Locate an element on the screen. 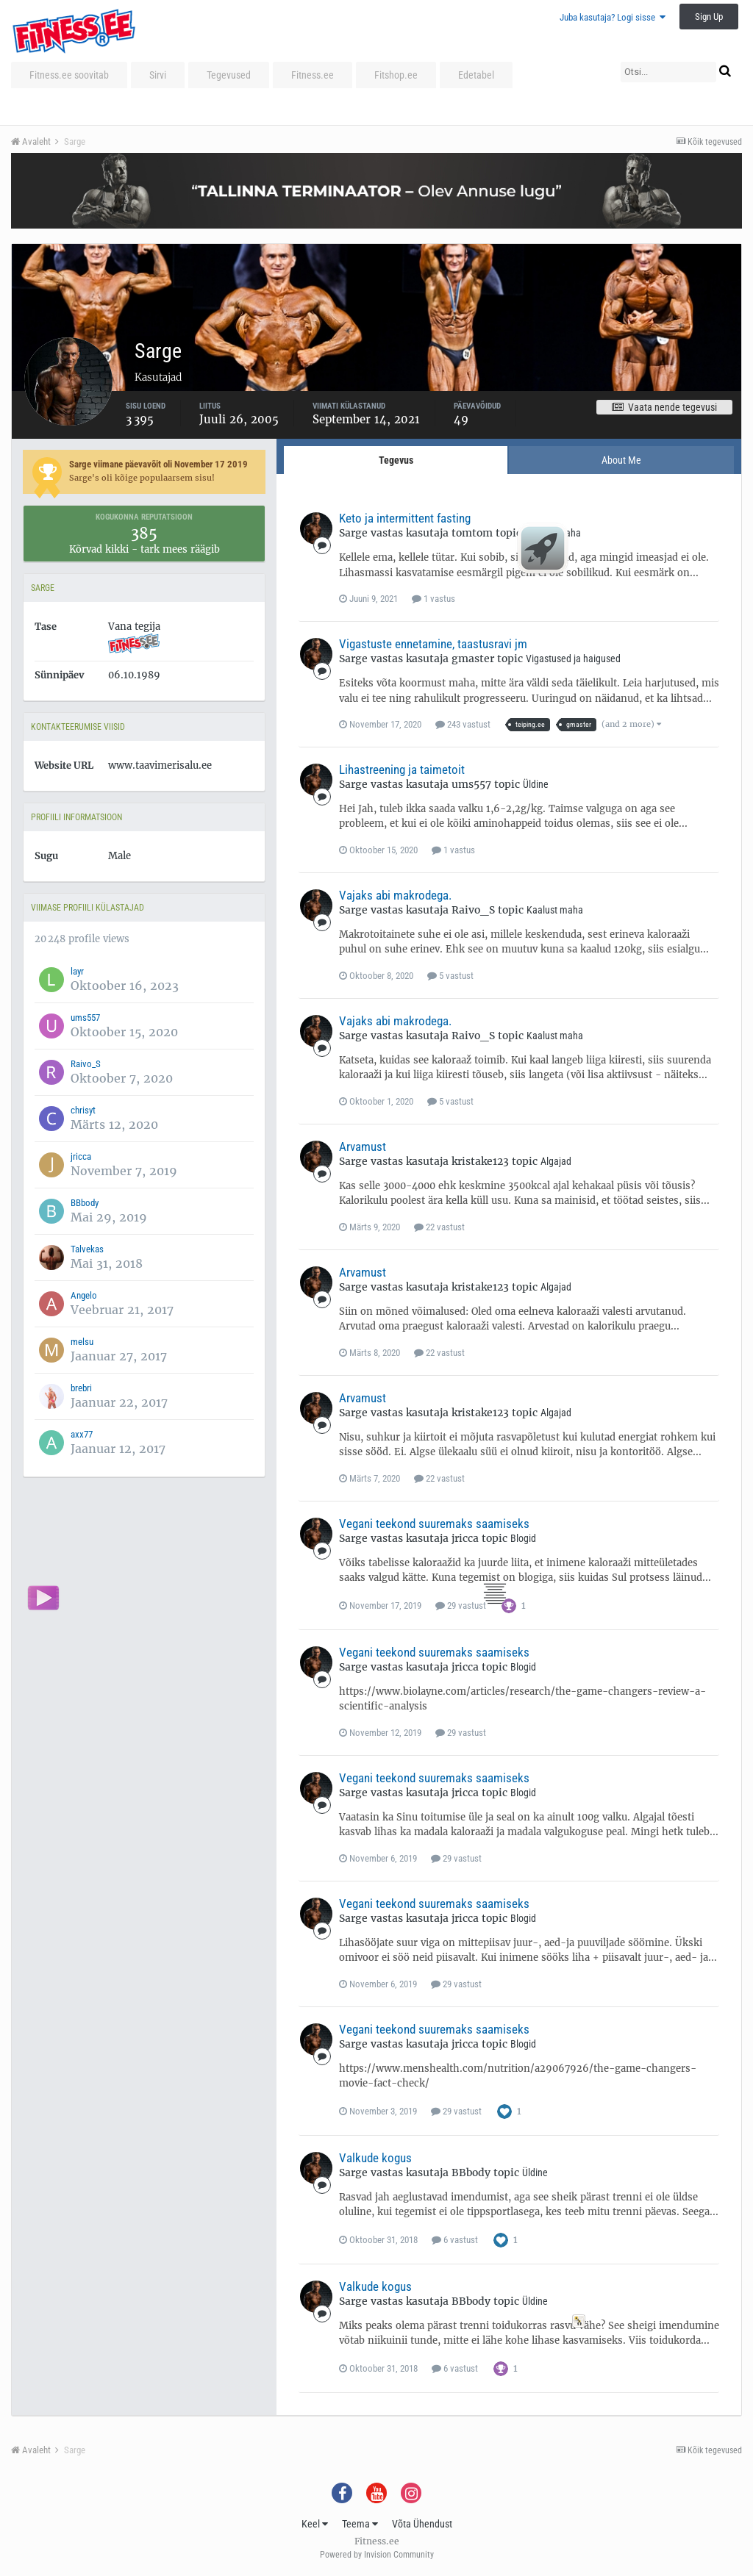  open gnome builder development environment is located at coordinates (579, 2321).